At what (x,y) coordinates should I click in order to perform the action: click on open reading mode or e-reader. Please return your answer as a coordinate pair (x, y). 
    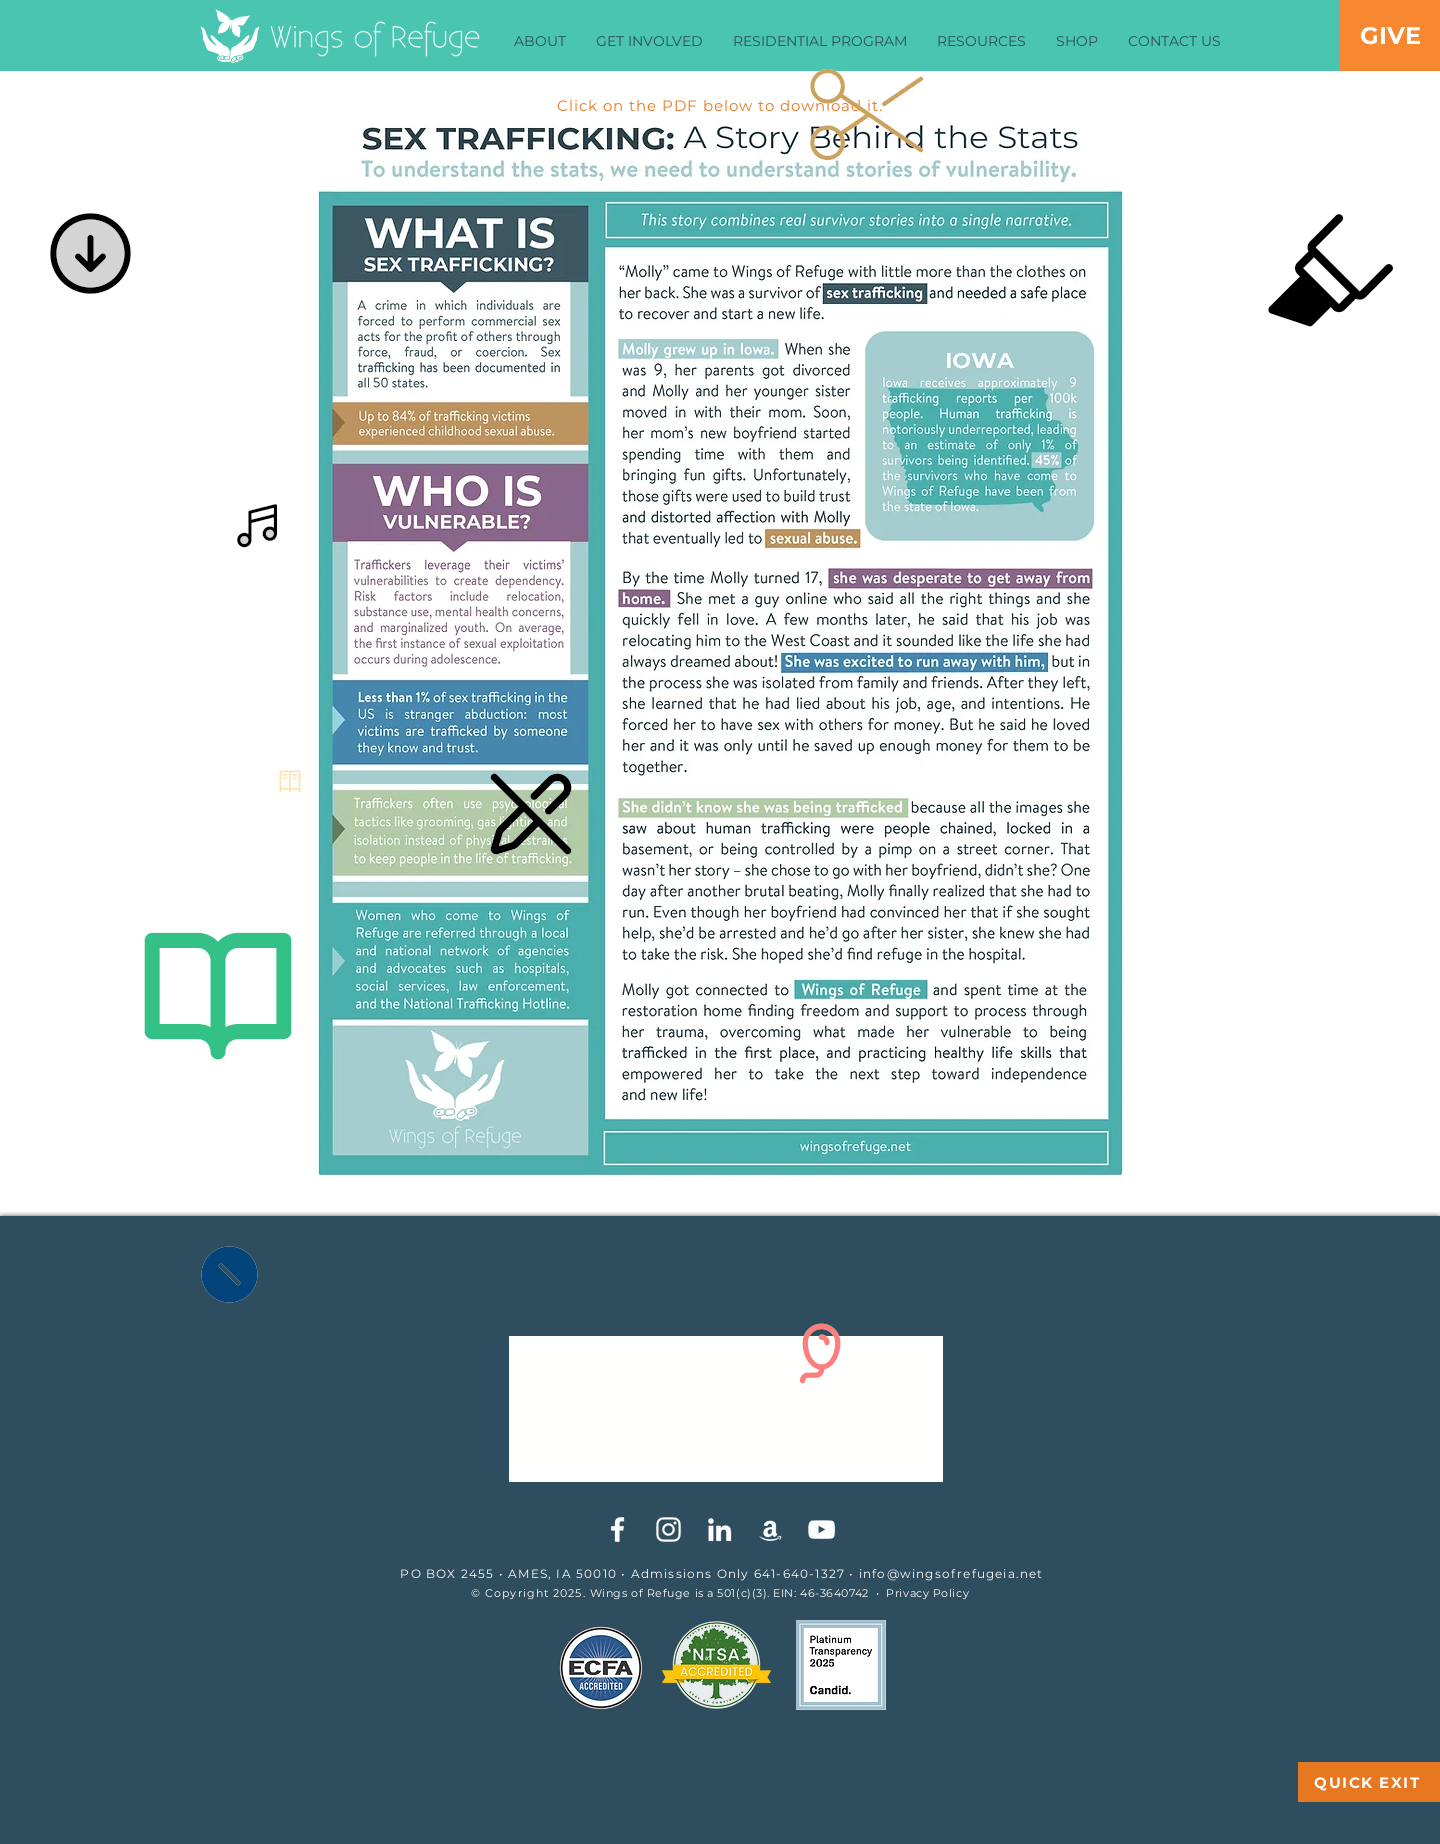
    Looking at the image, I should click on (218, 986).